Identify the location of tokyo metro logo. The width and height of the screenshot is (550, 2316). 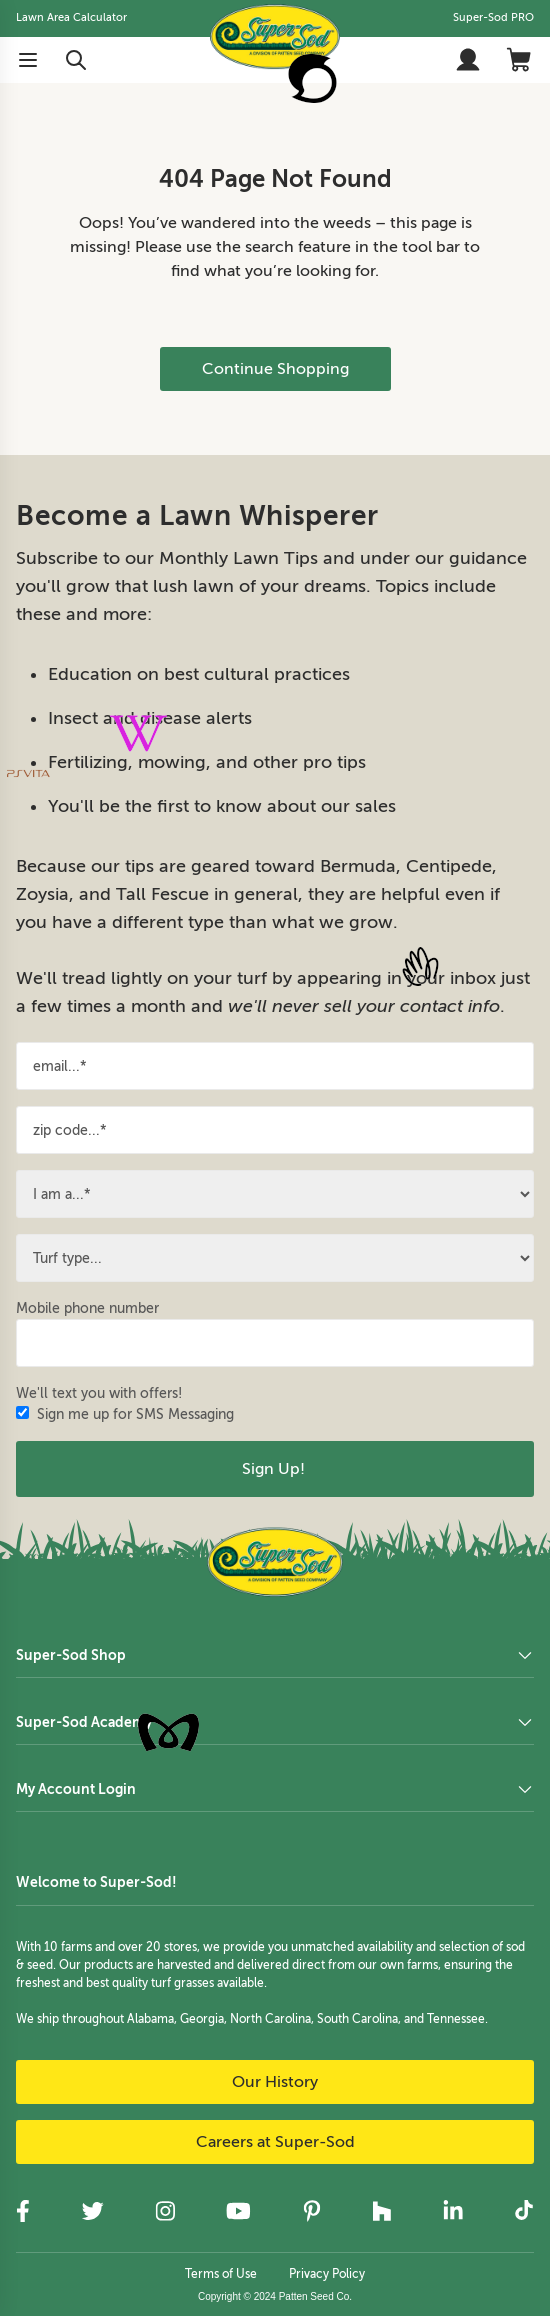
(168, 1732).